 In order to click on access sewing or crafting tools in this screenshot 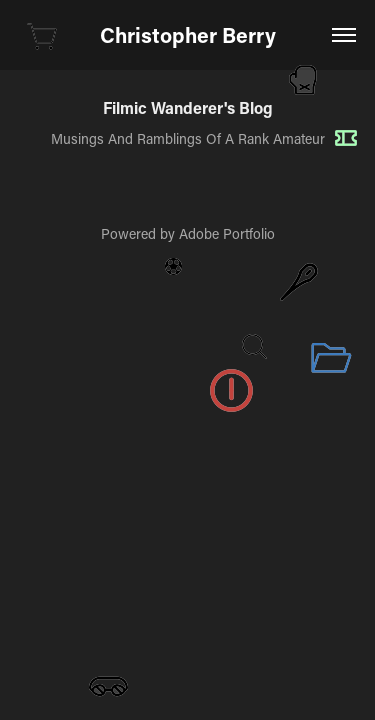, I will do `click(299, 282)`.